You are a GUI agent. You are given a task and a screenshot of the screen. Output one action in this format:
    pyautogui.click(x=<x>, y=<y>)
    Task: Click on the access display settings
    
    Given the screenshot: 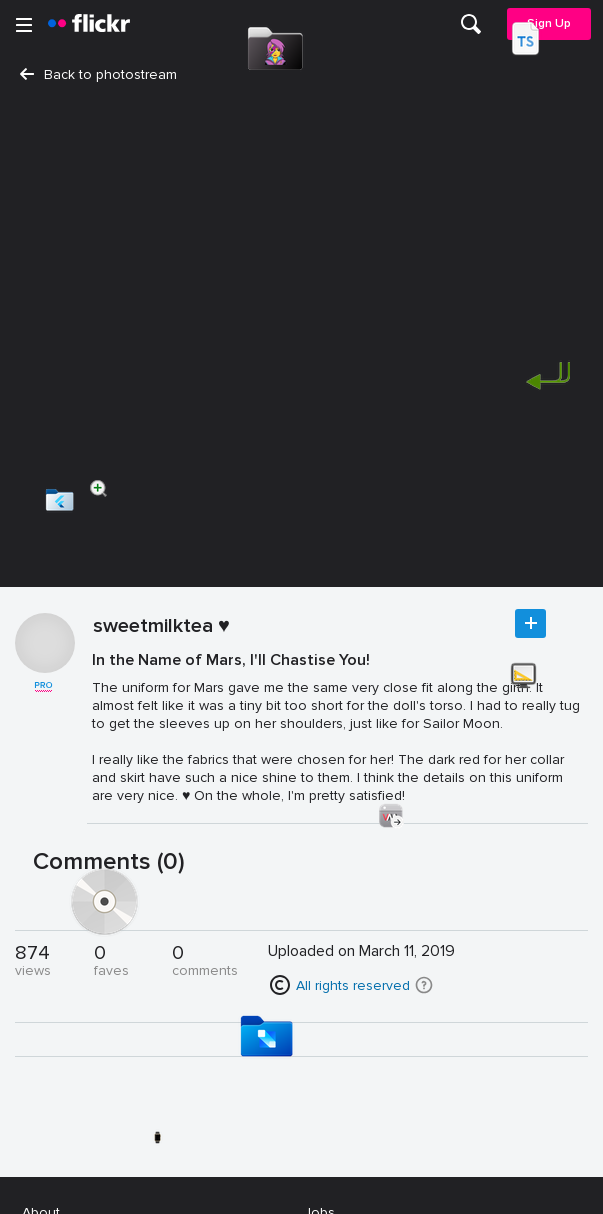 What is the action you would take?
    pyautogui.click(x=523, y=675)
    